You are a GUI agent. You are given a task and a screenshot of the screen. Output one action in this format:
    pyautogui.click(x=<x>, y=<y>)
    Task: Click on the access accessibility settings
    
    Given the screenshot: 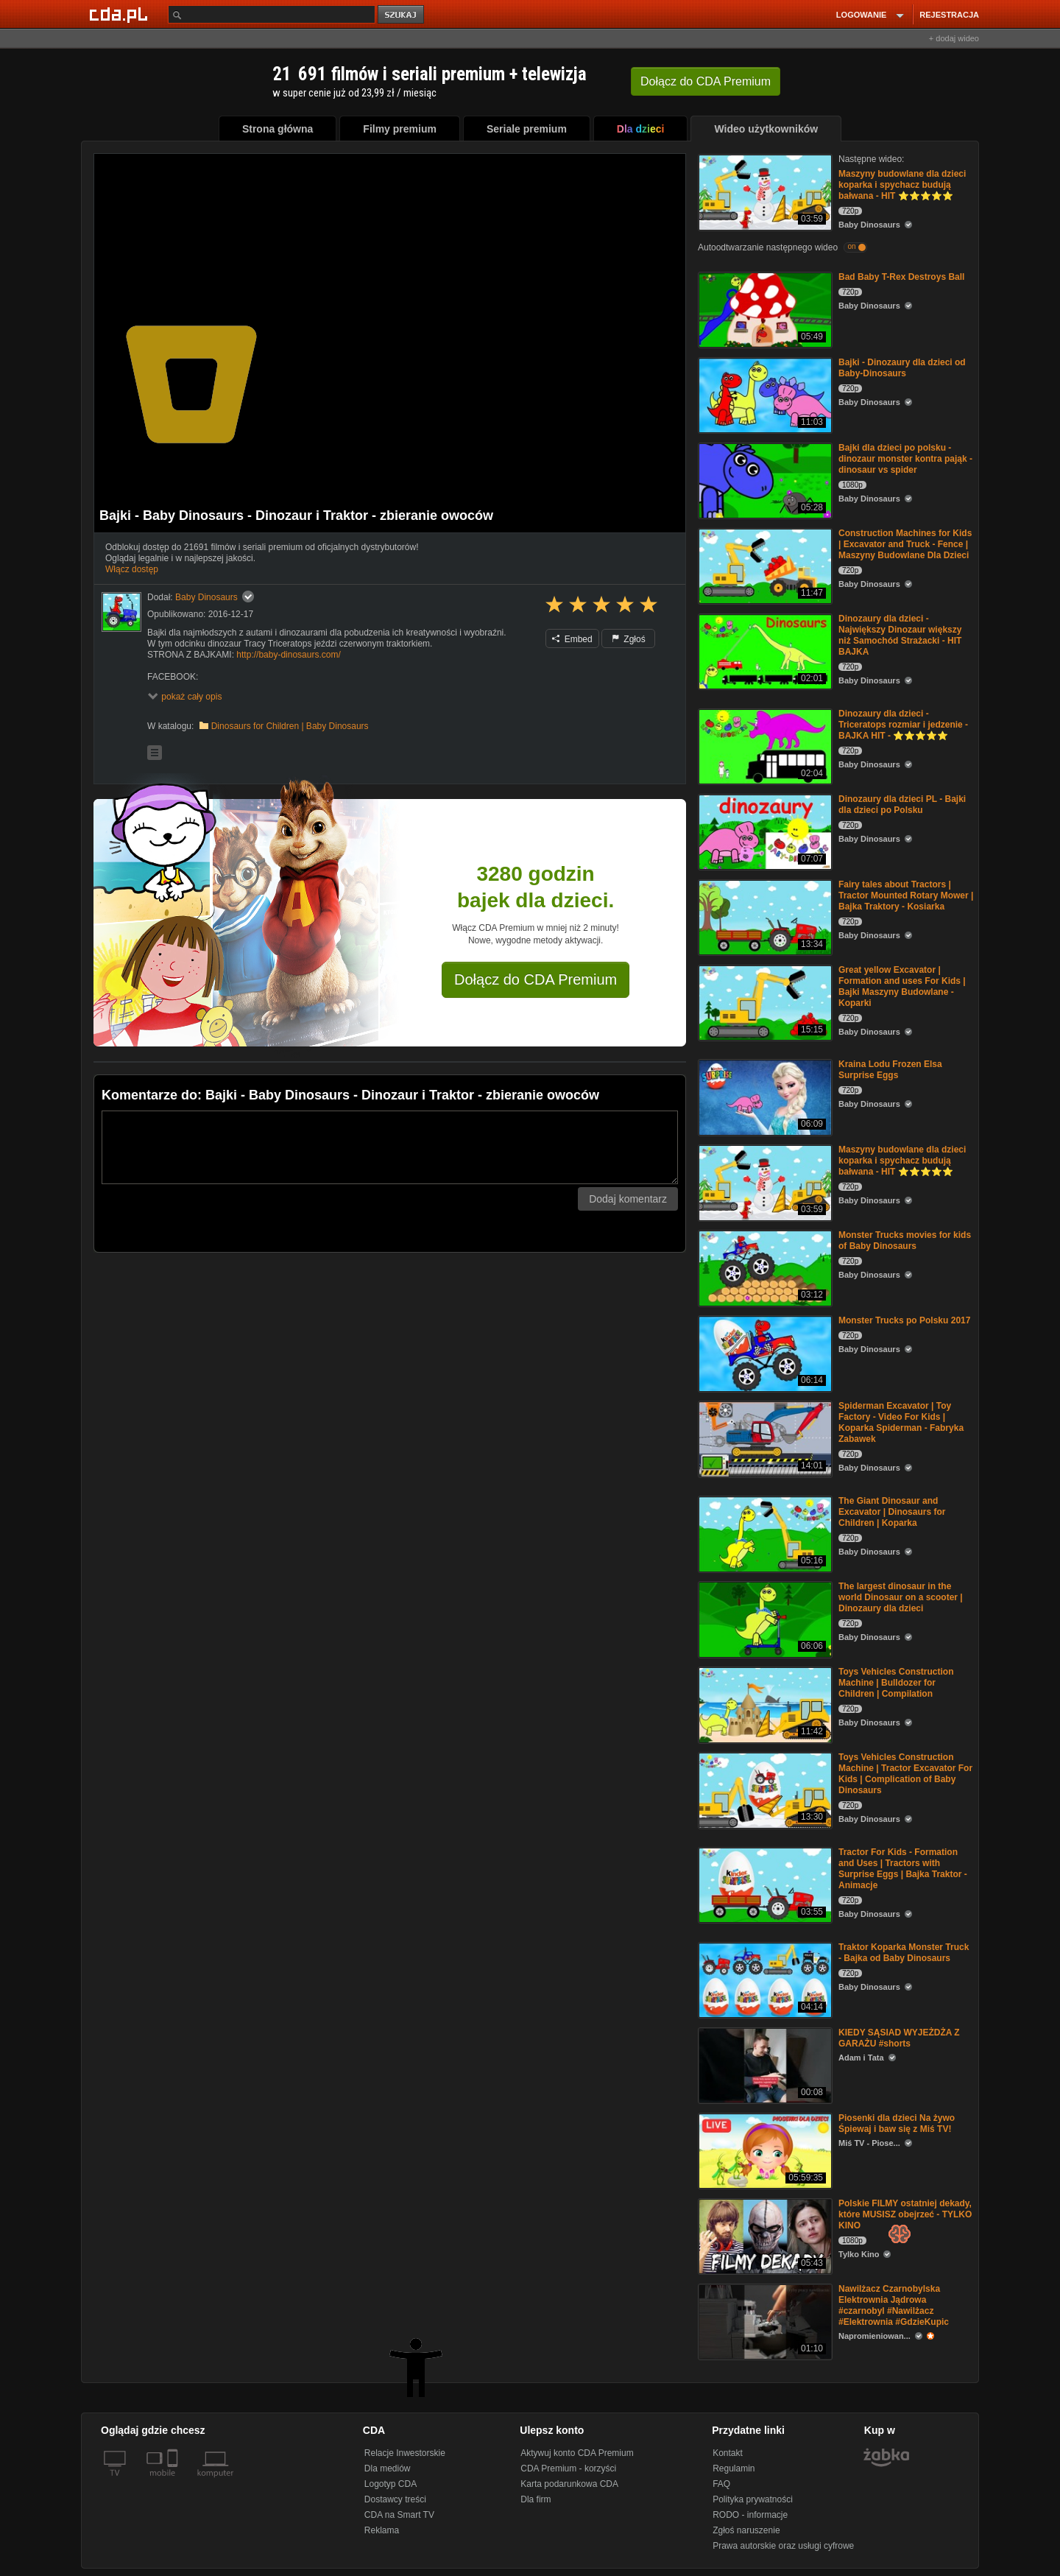 What is the action you would take?
    pyautogui.click(x=416, y=2368)
    